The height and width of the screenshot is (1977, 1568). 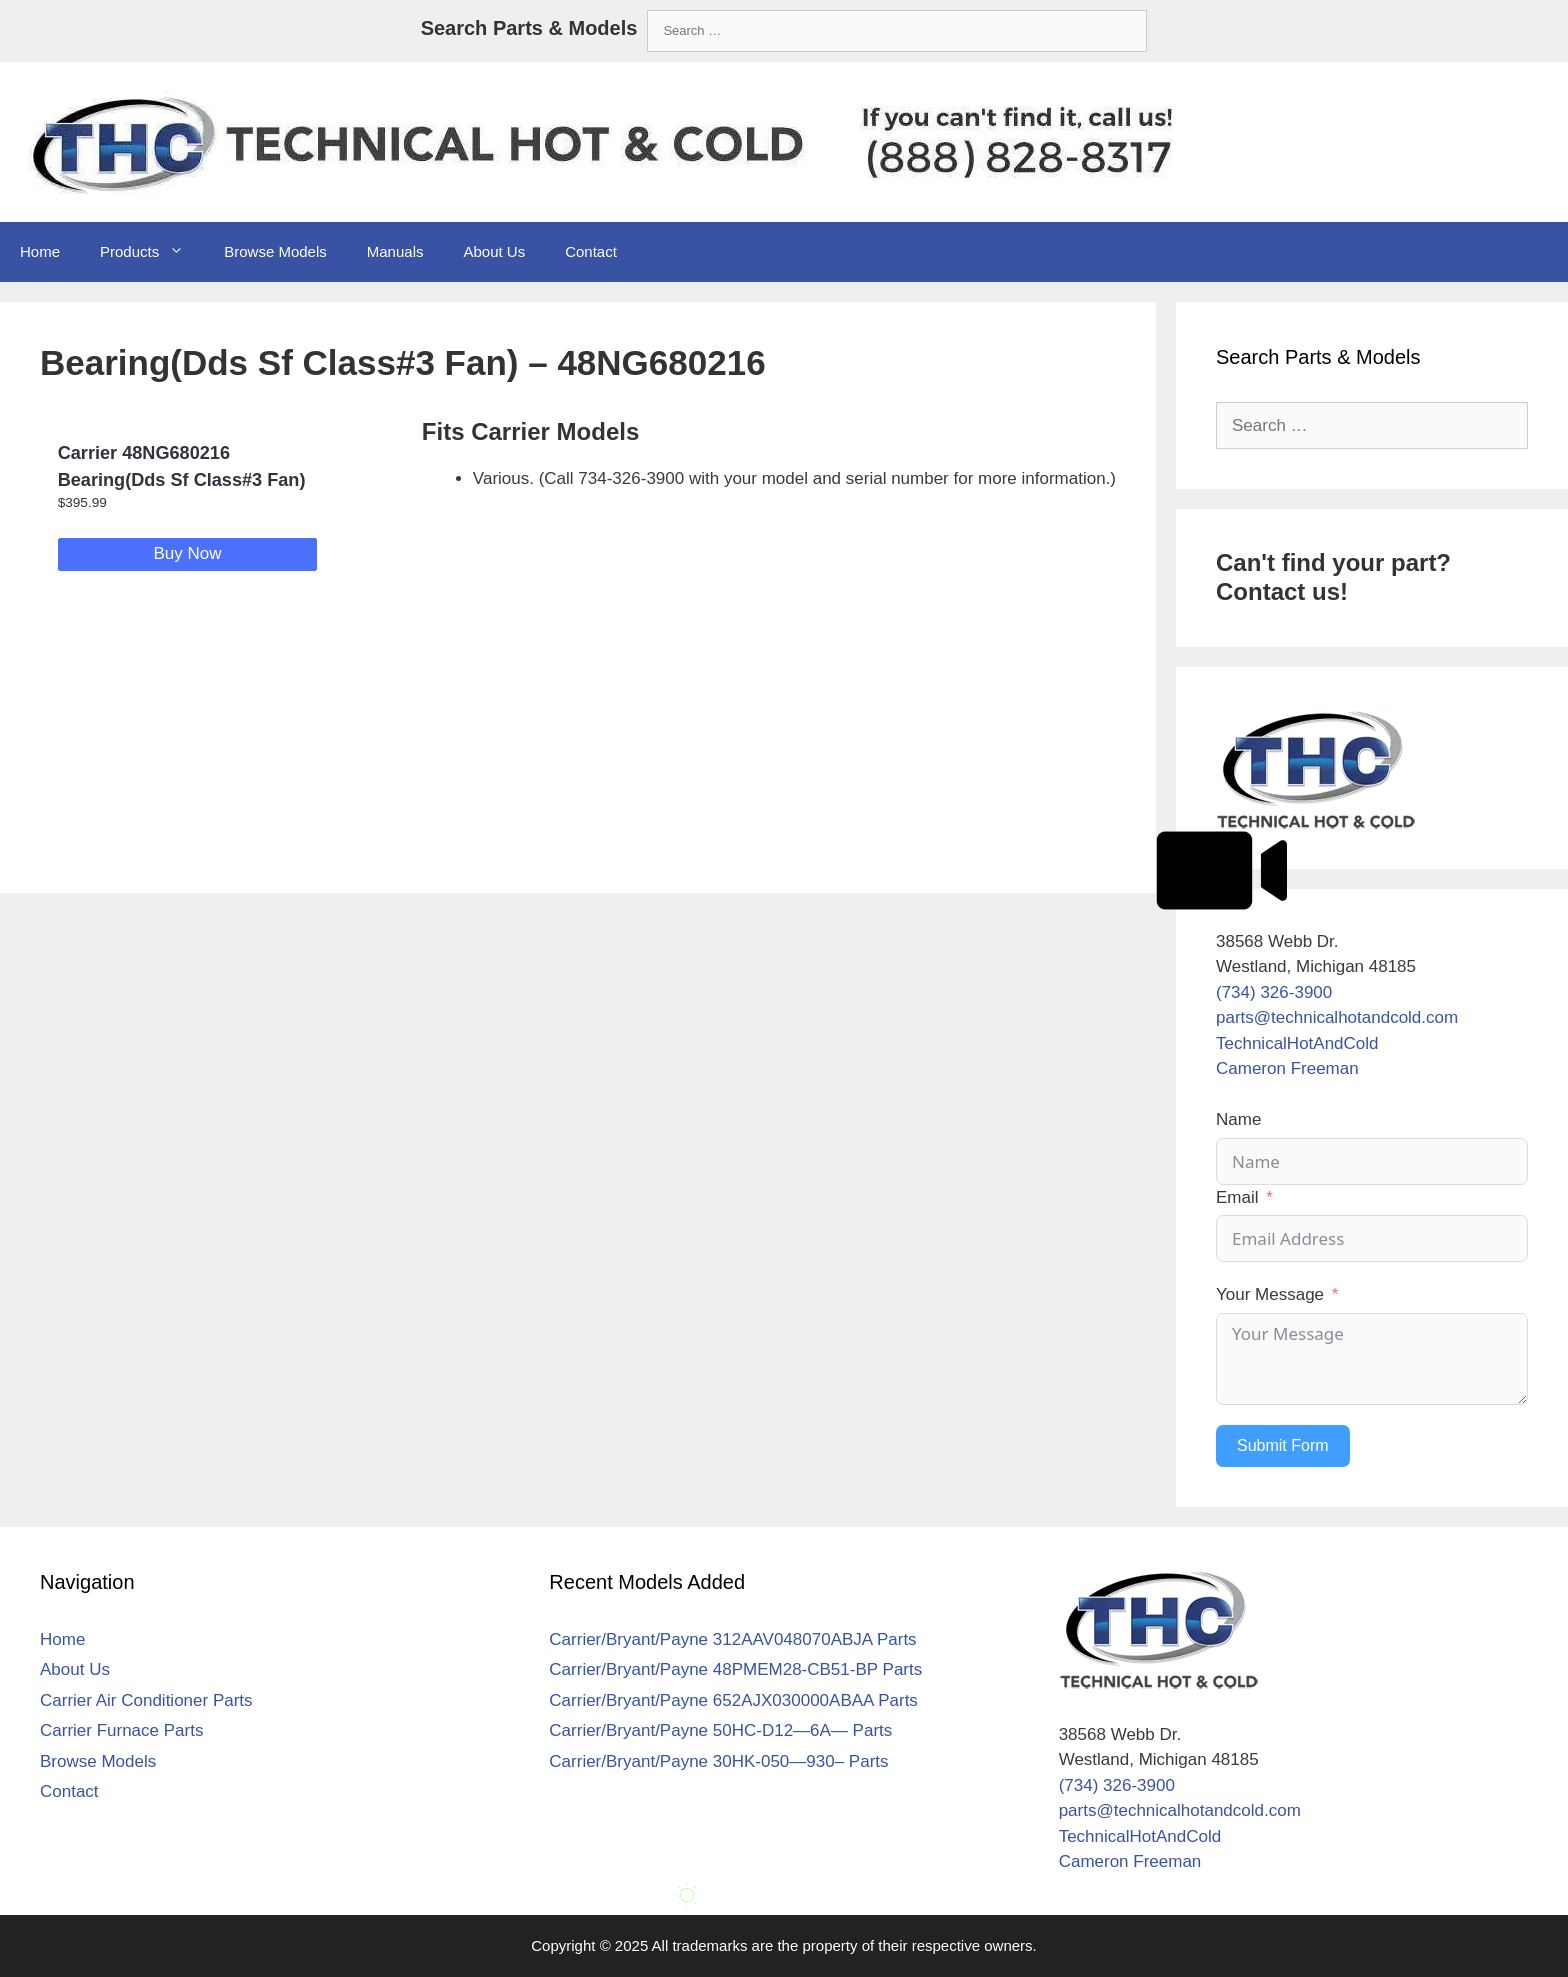 What do you see at coordinates (687, 1895) in the screenshot?
I see `reduce screen brightness` at bounding box center [687, 1895].